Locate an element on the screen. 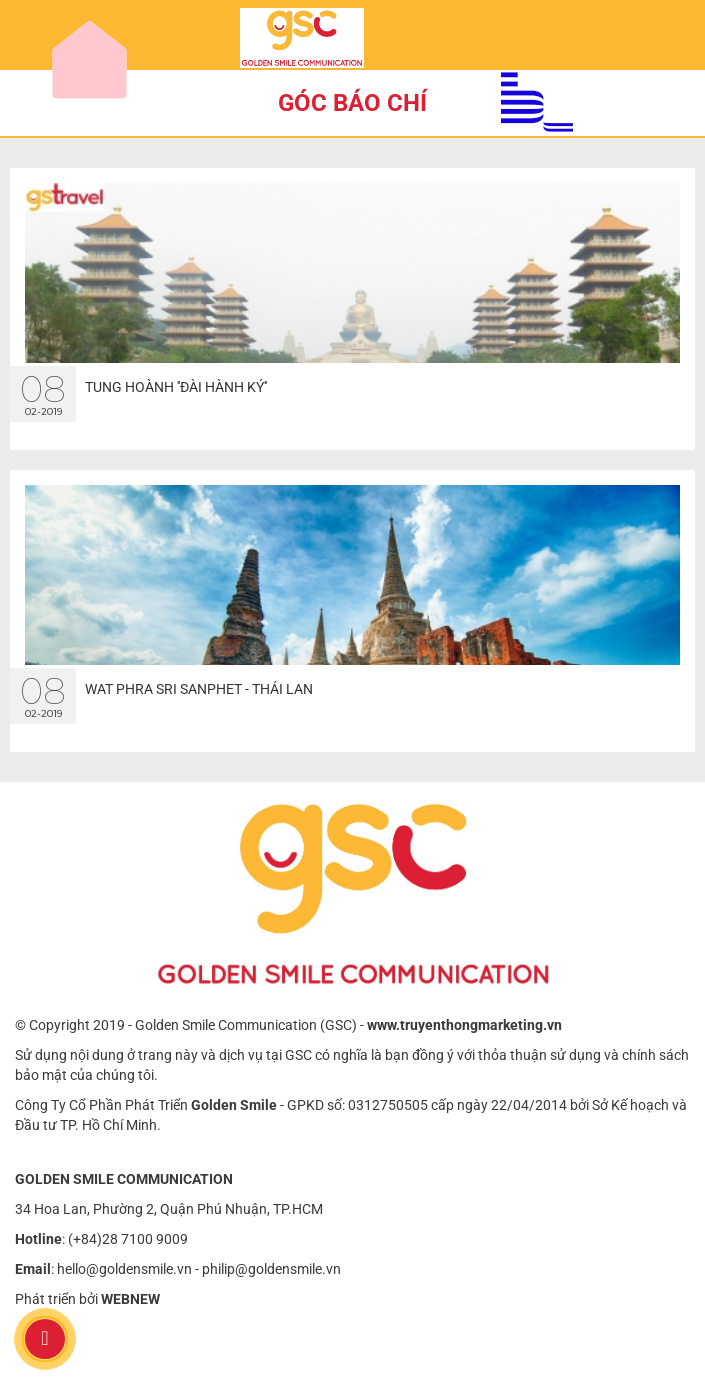 The width and height of the screenshot is (705, 1379). BEM (Block Element Modifier) methodology logo is located at coordinates (537, 102).